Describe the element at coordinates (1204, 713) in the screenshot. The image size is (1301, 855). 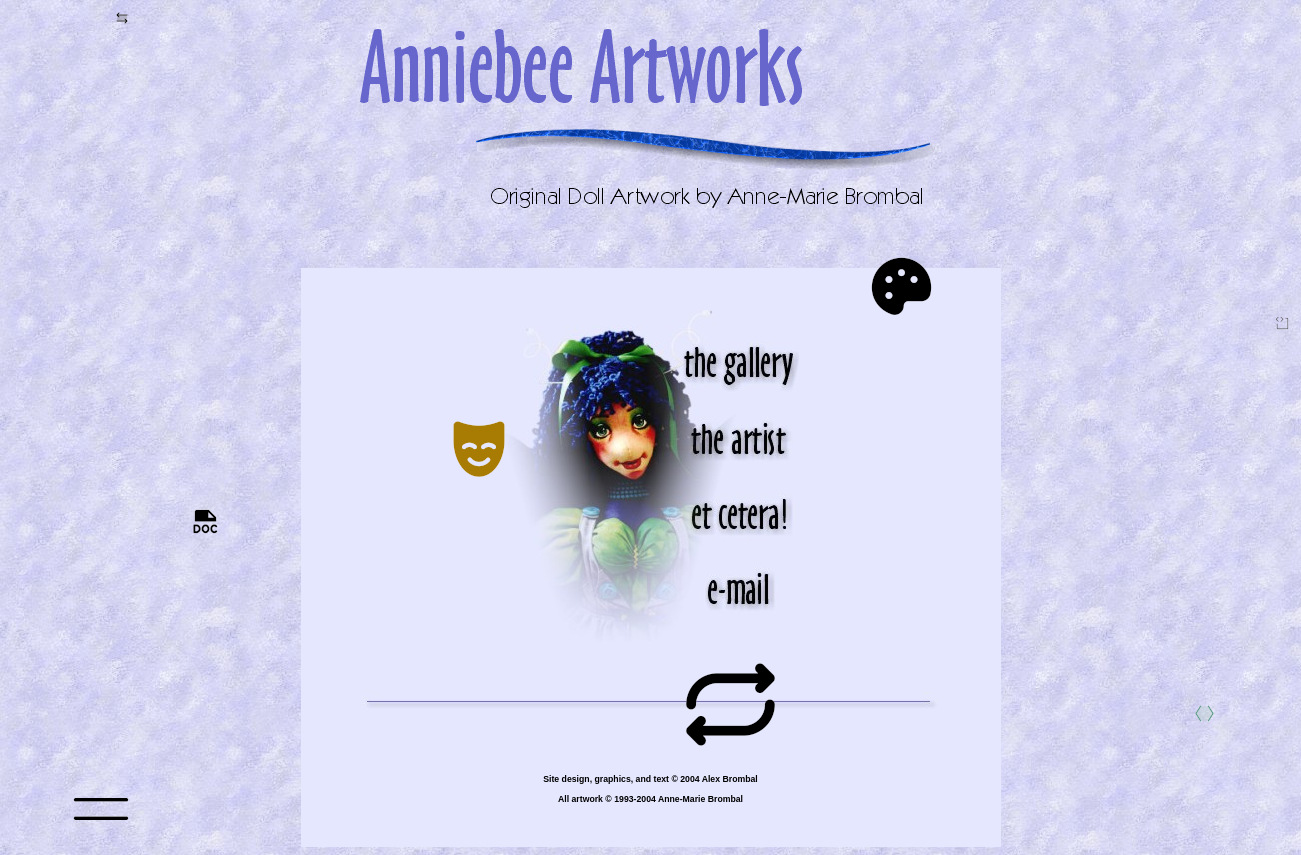
I see `view or edit source code` at that location.